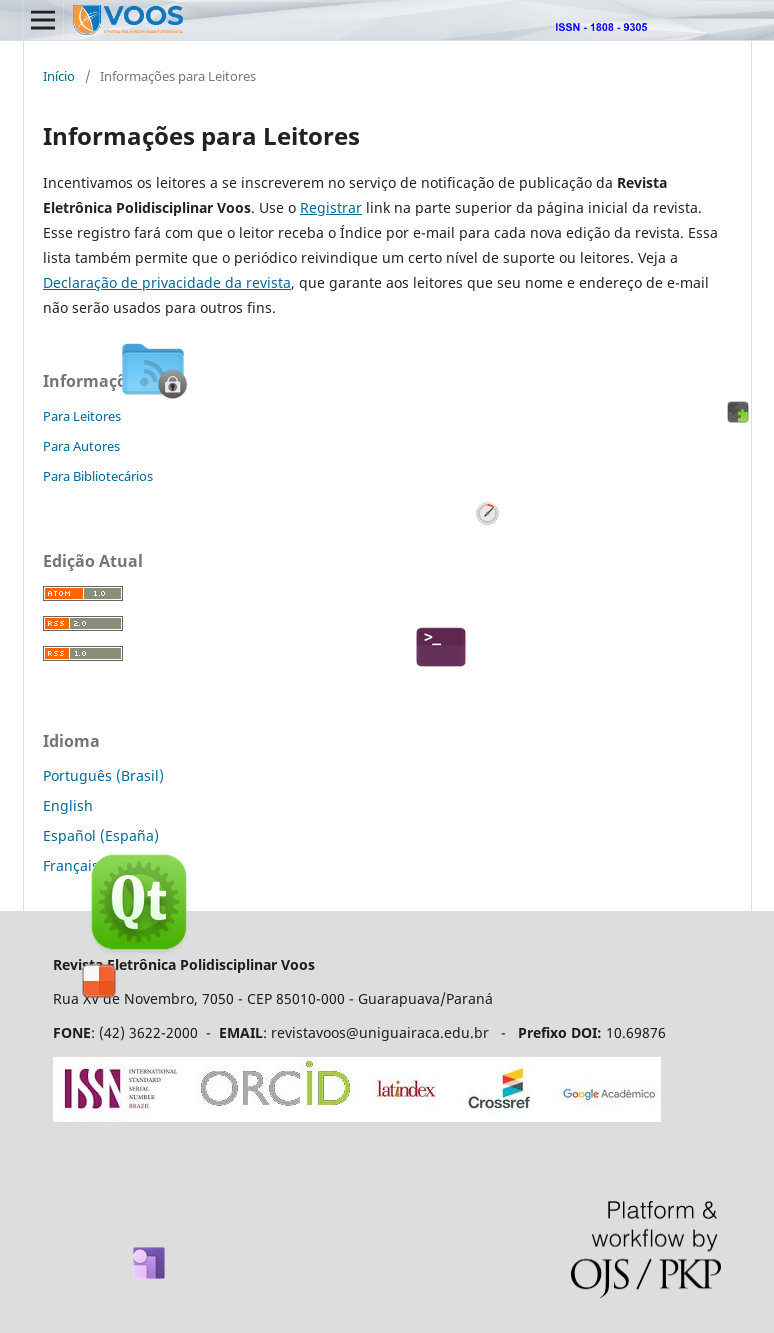  What do you see at coordinates (153, 369) in the screenshot?
I see `open securefx secure file transfer application` at bounding box center [153, 369].